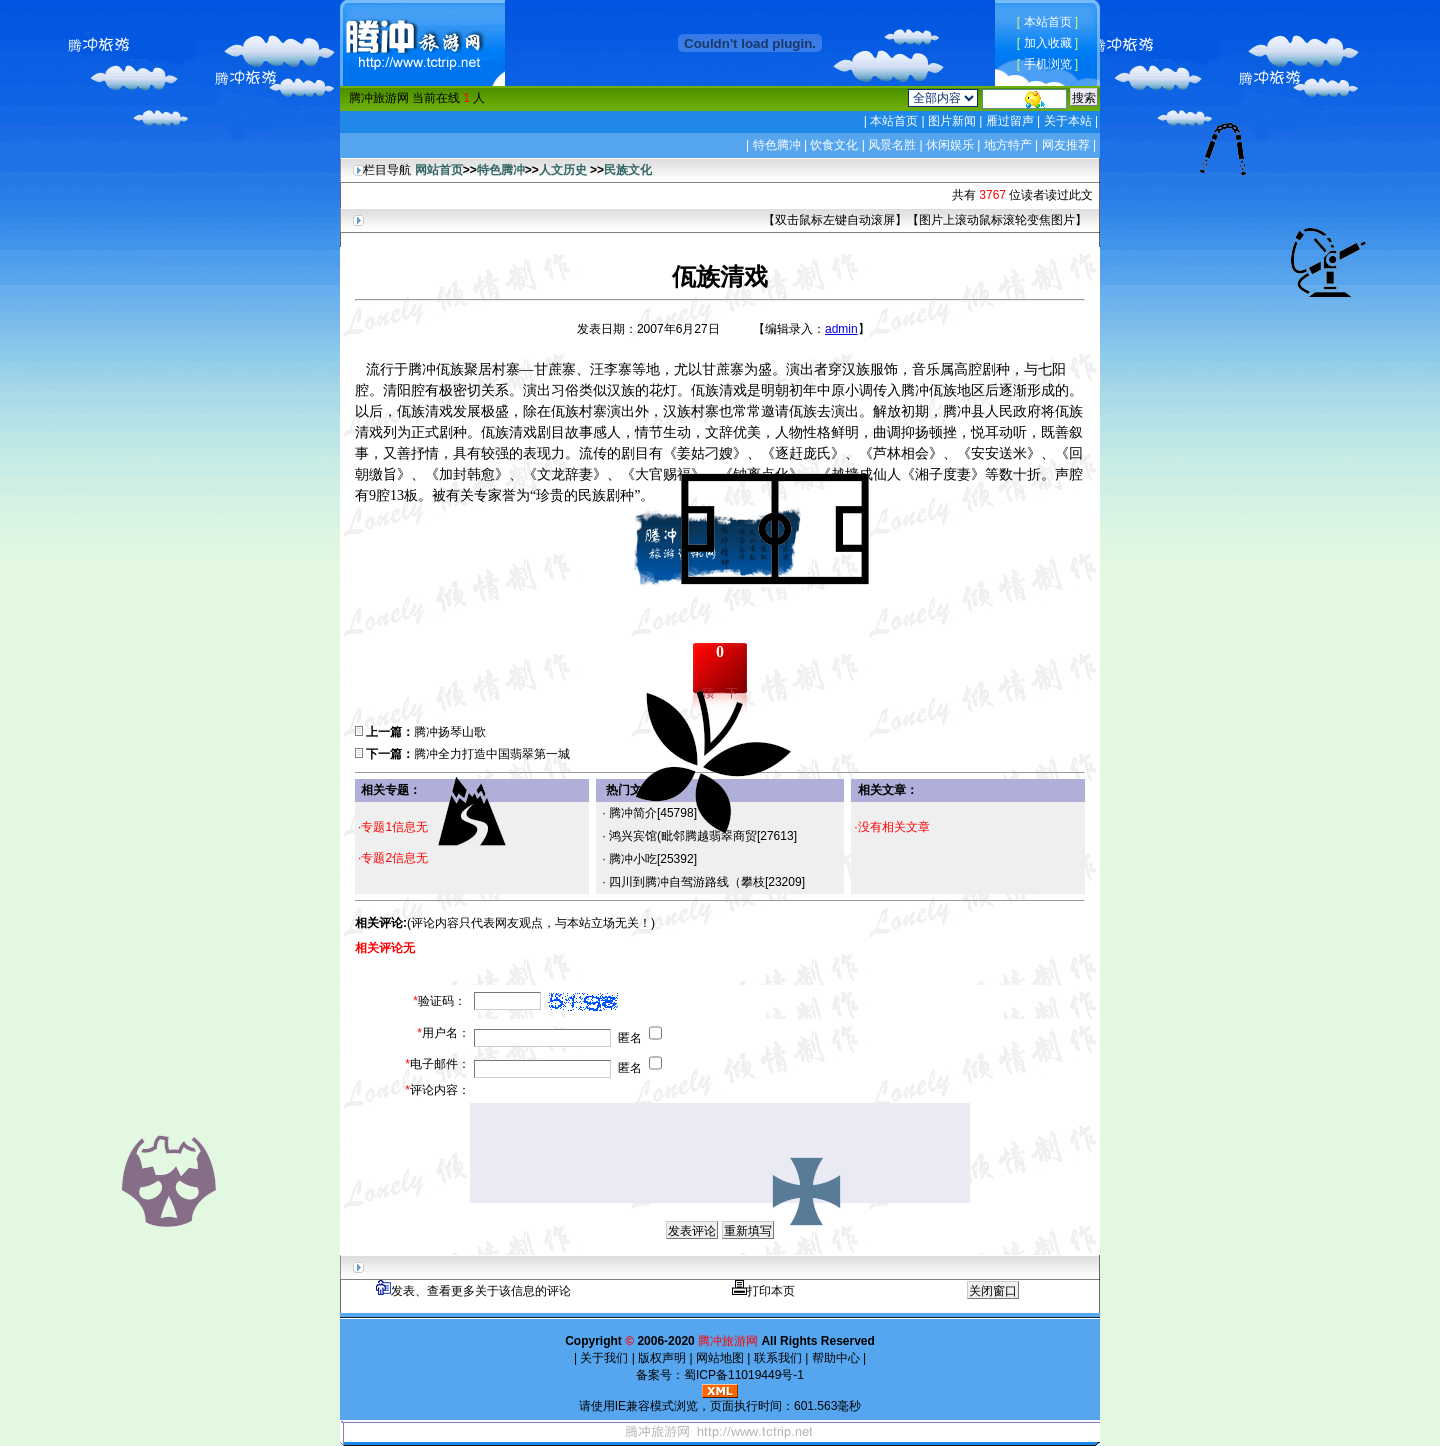  I want to click on indicates player death or game over state, so click(169, 1182).